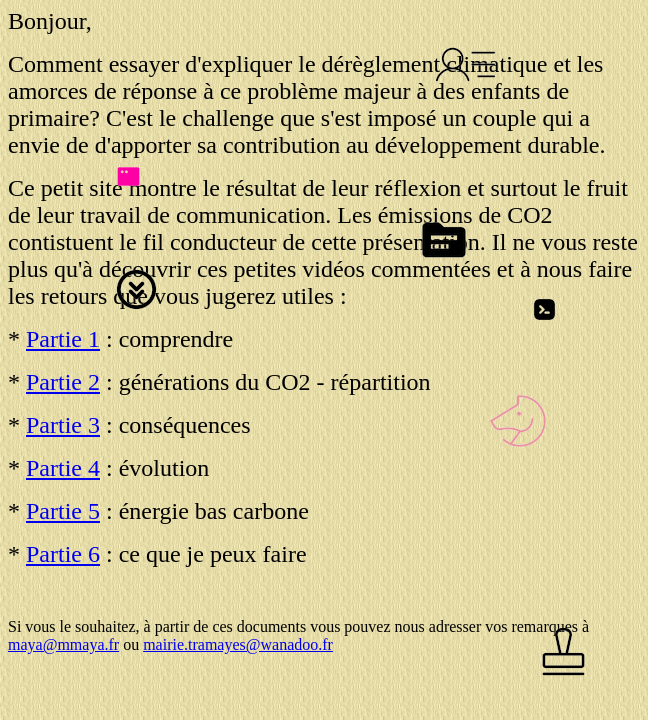  I want to click on scroll down or view more content, so click(136, 289).